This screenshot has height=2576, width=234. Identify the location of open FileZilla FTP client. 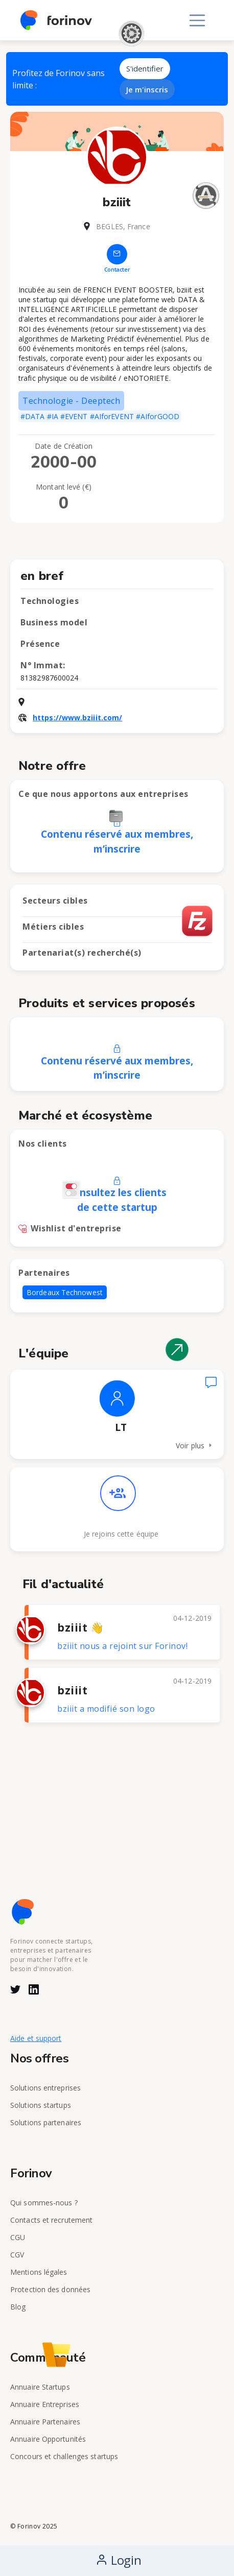
(197, 921).